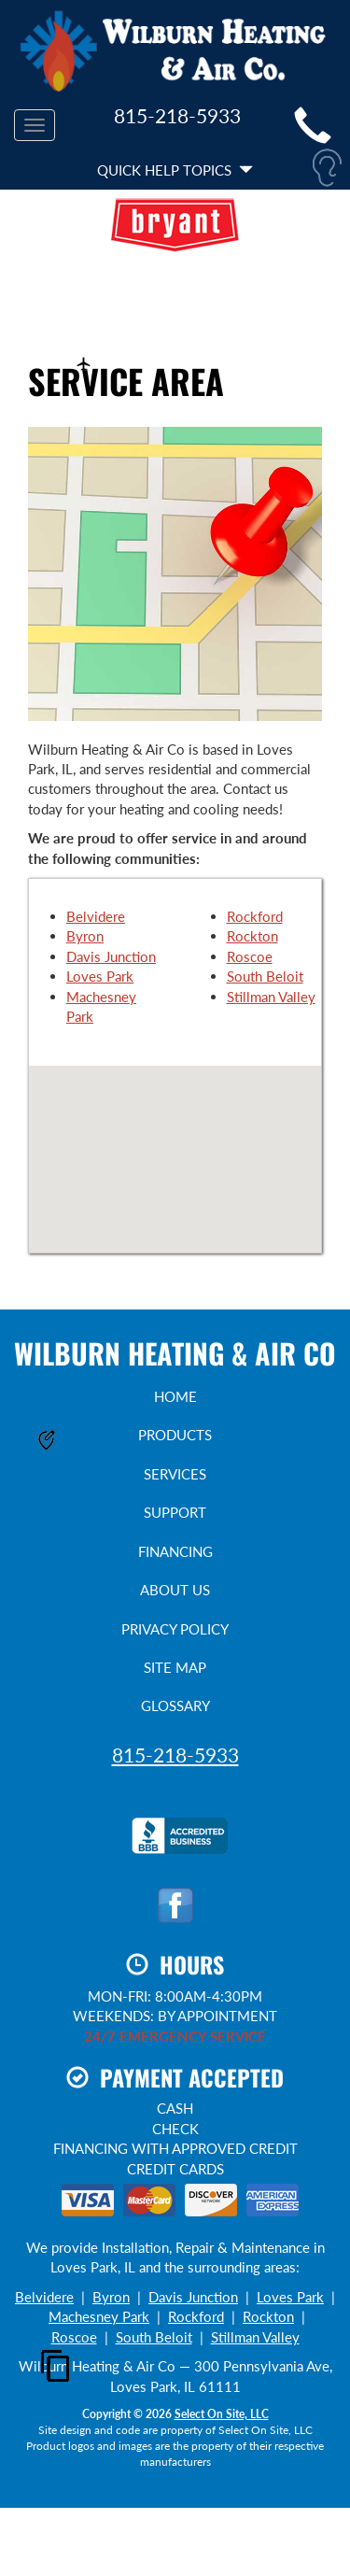 This screenshot has height=2576, width=350. Describe the element at coordinates (327, 167) in the screenshot. I see `access audio or sound settings` at that location.